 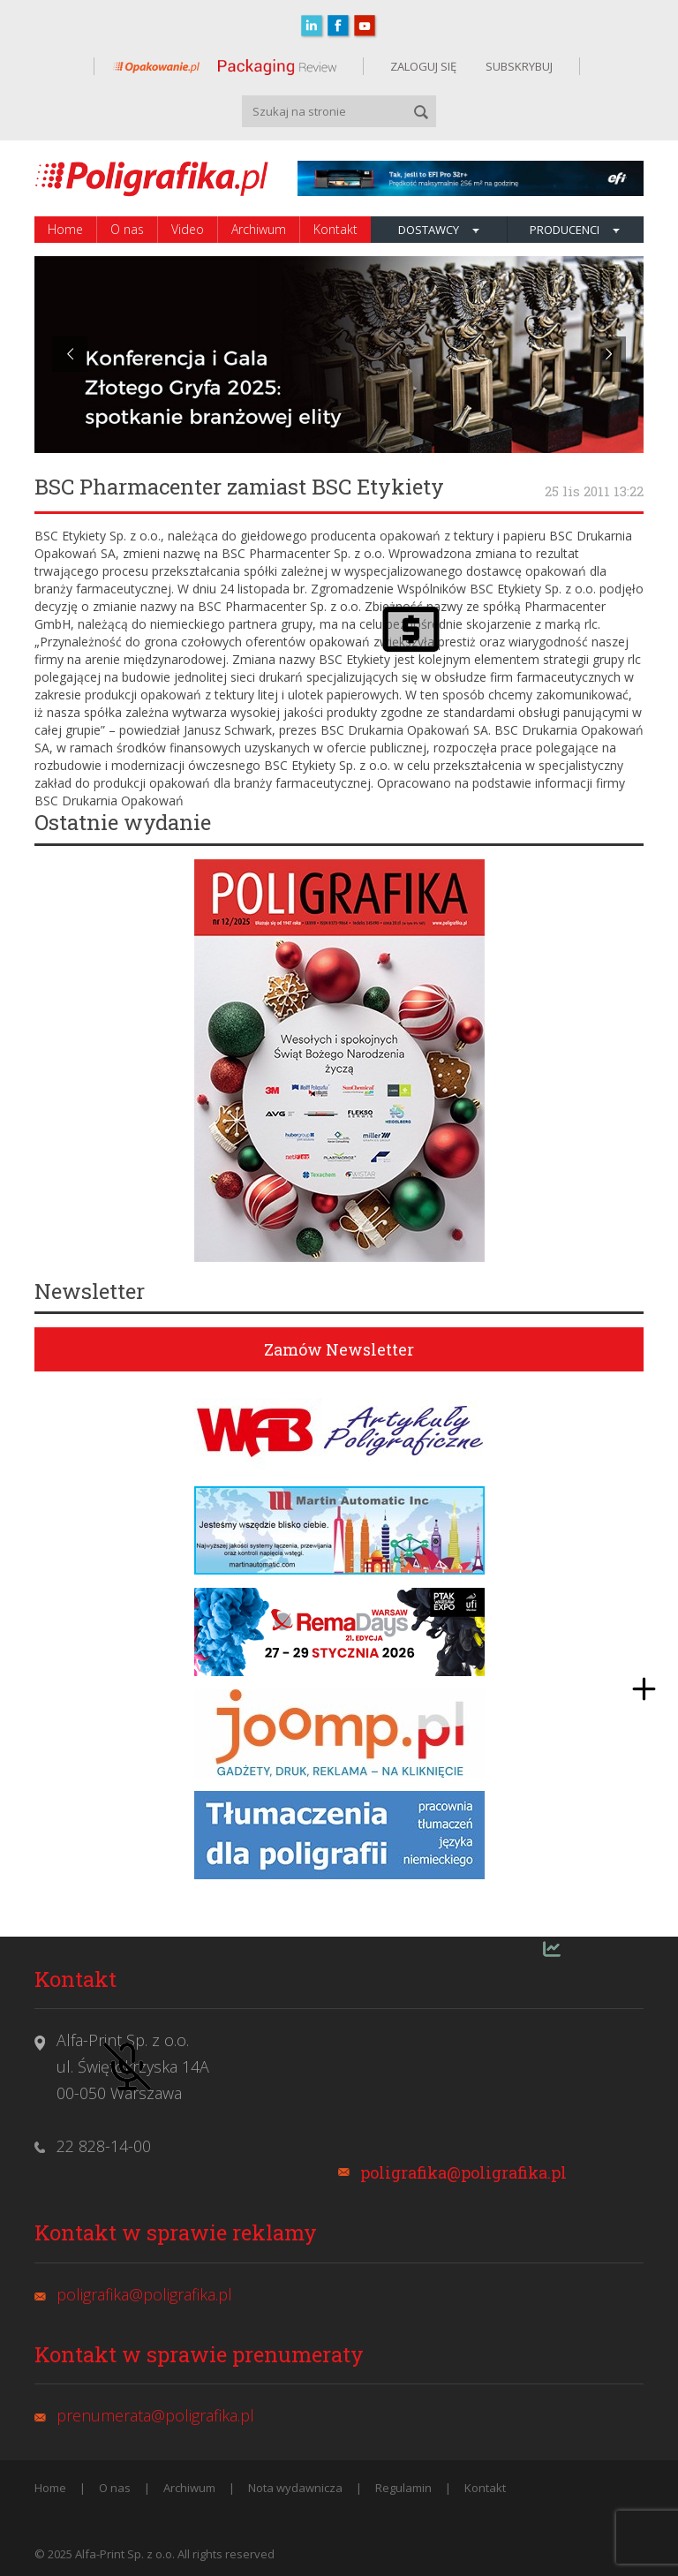 What do you see at coordinates (644, 1688) in the screenshot?
I see `add a new item` at bounding box center [644, 1688].